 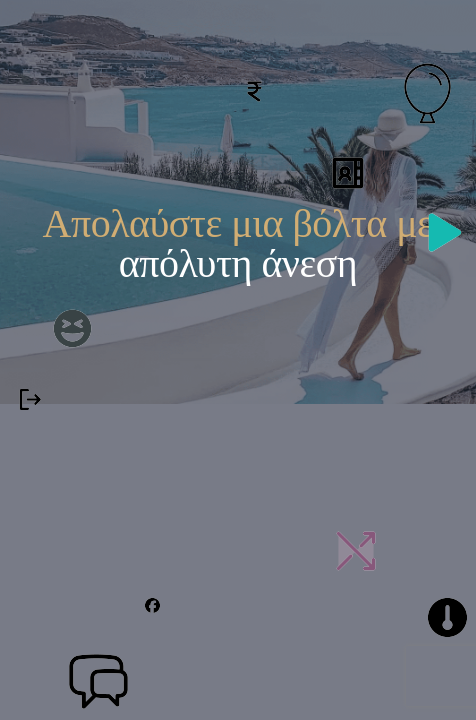 I want to click on open messaging or chat, so click(x=98, y=681).